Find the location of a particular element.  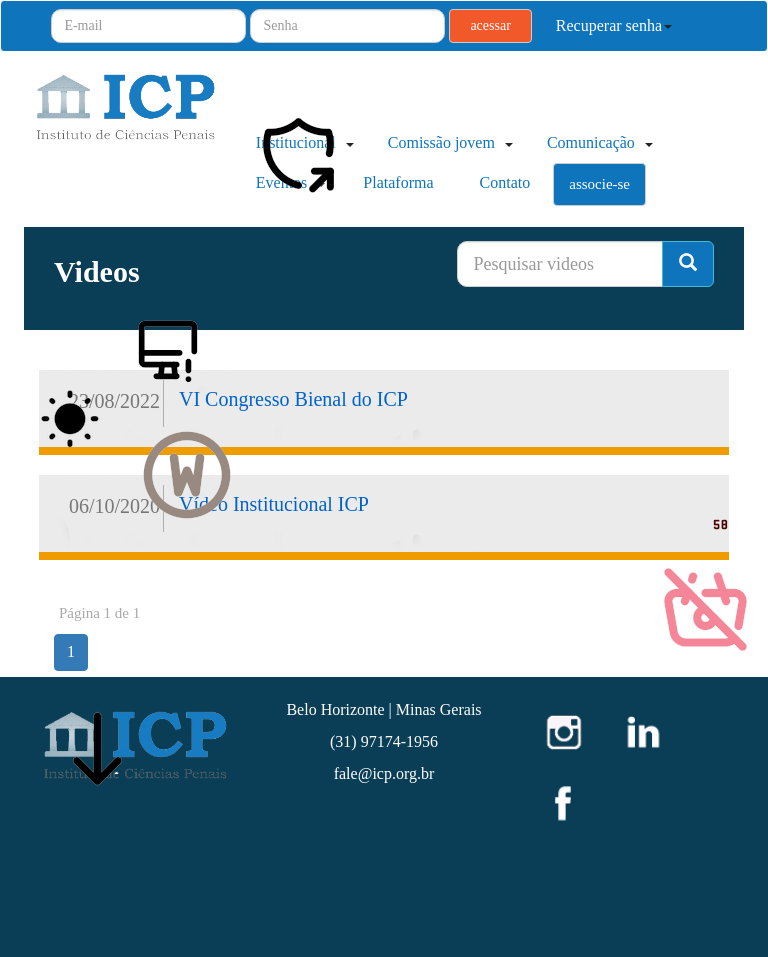

share security settings or permissions is located at coordinates (298, 153).